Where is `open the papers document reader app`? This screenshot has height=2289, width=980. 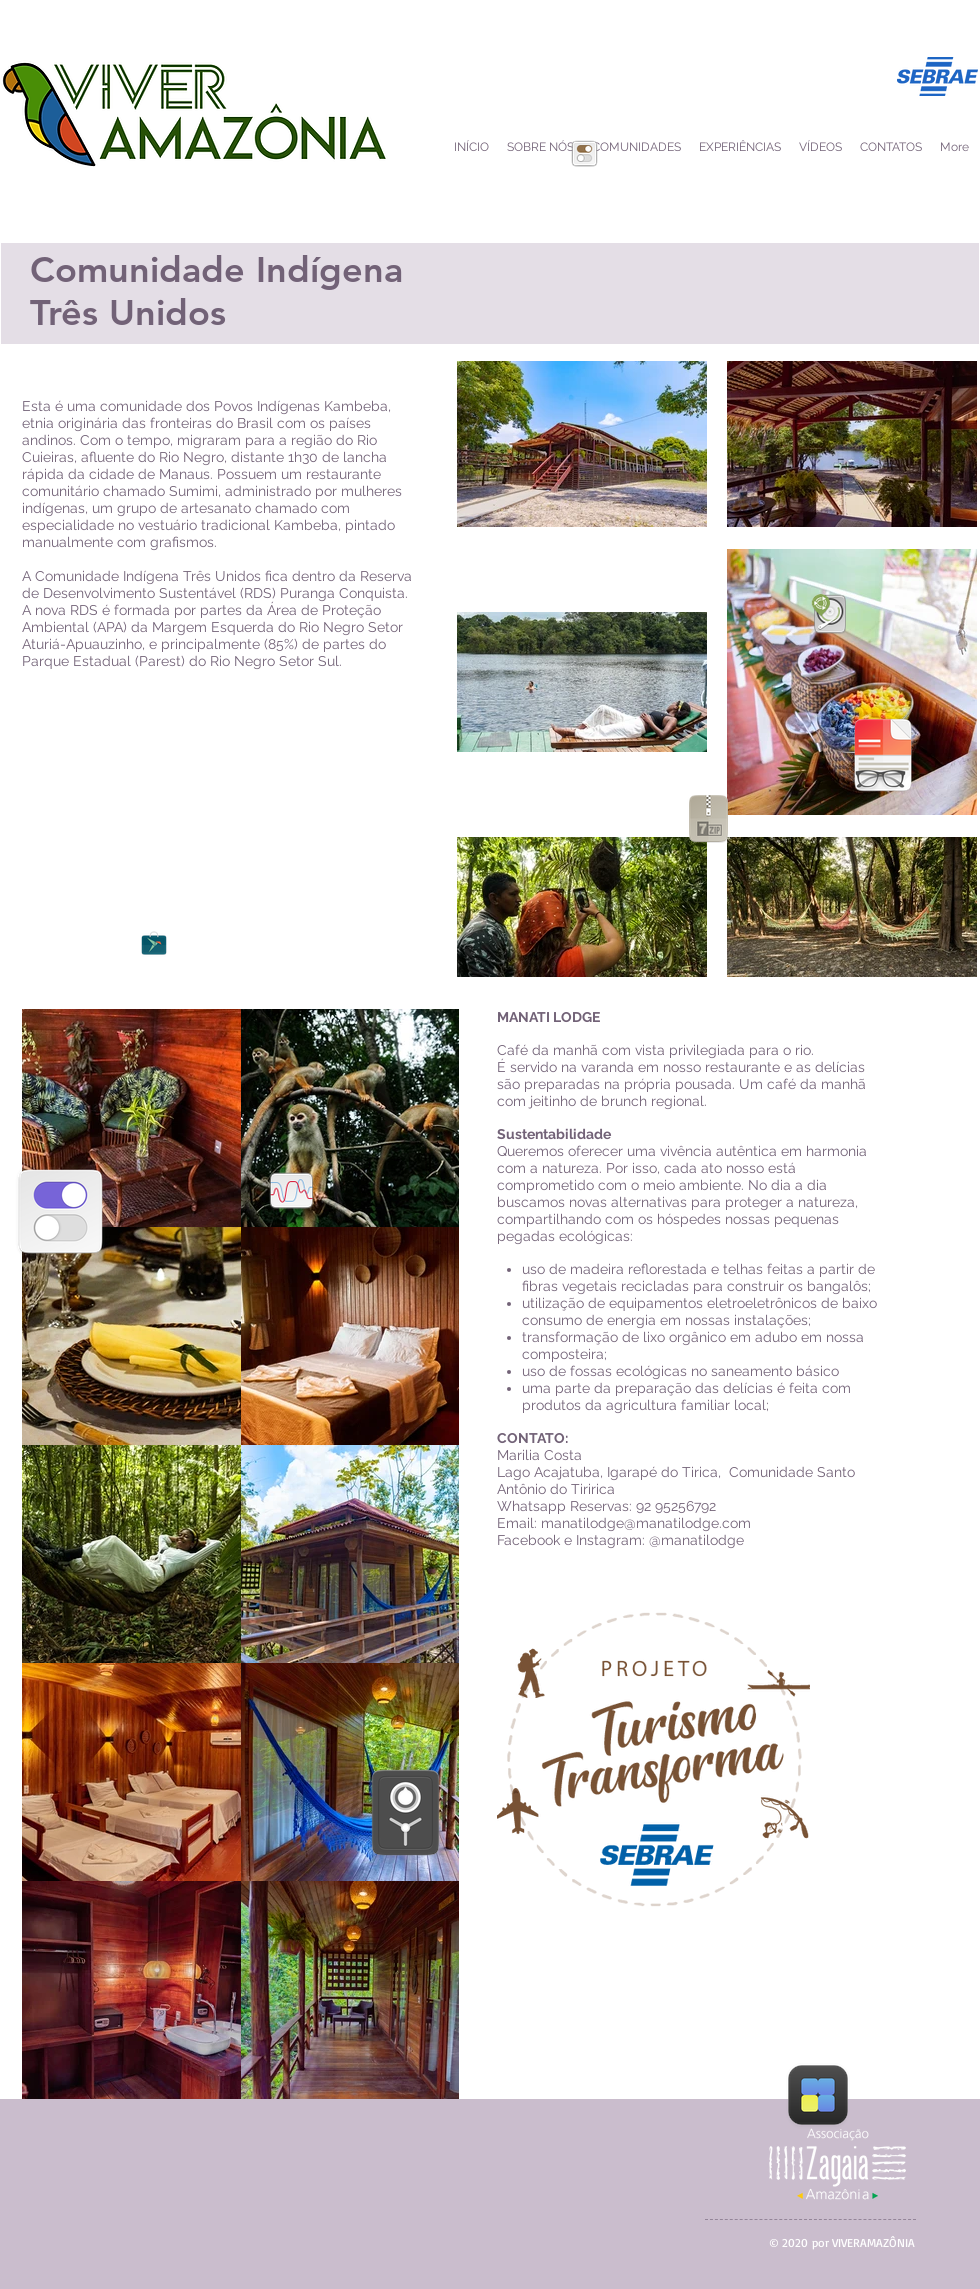
open the papers document reader app is located at coordinates (883, 755).